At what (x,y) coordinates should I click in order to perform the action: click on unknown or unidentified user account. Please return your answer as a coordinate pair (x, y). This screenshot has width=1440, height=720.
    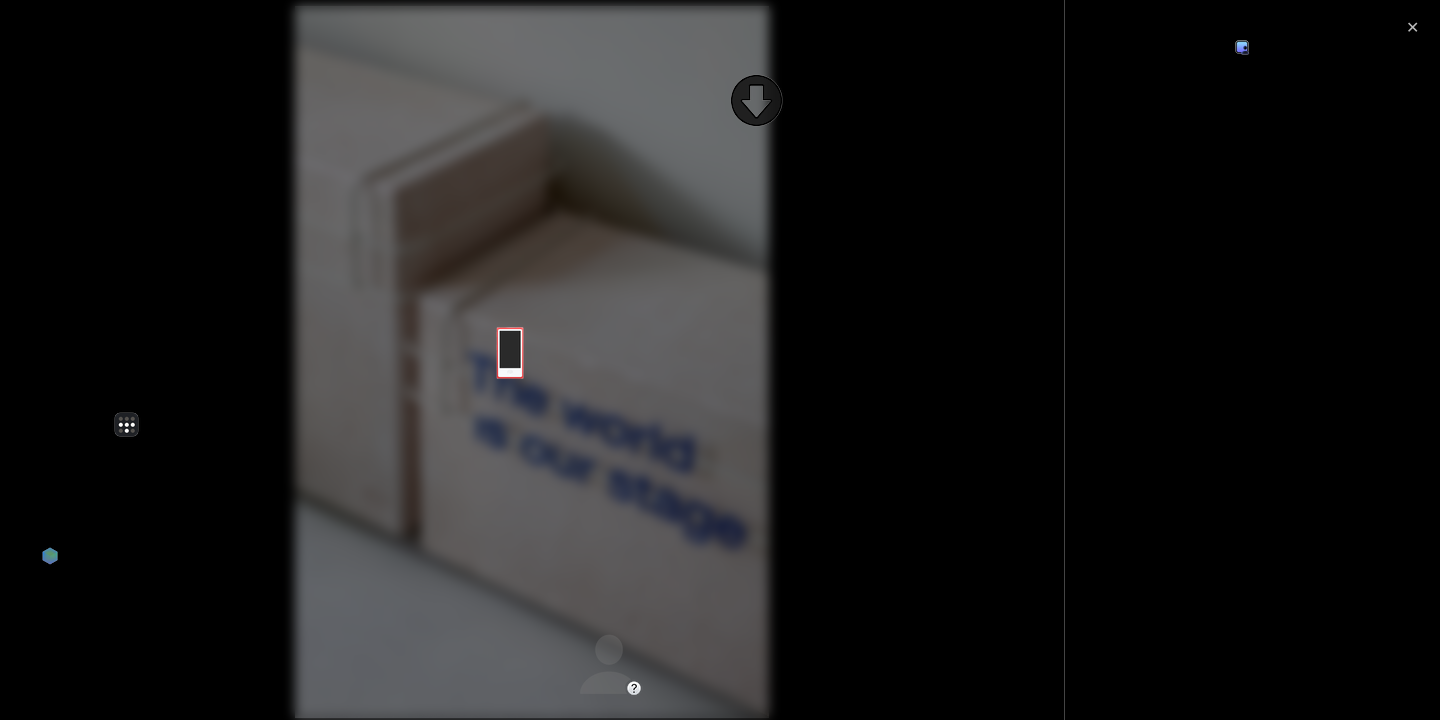
    Looking at the image, I should click on (609, 664).